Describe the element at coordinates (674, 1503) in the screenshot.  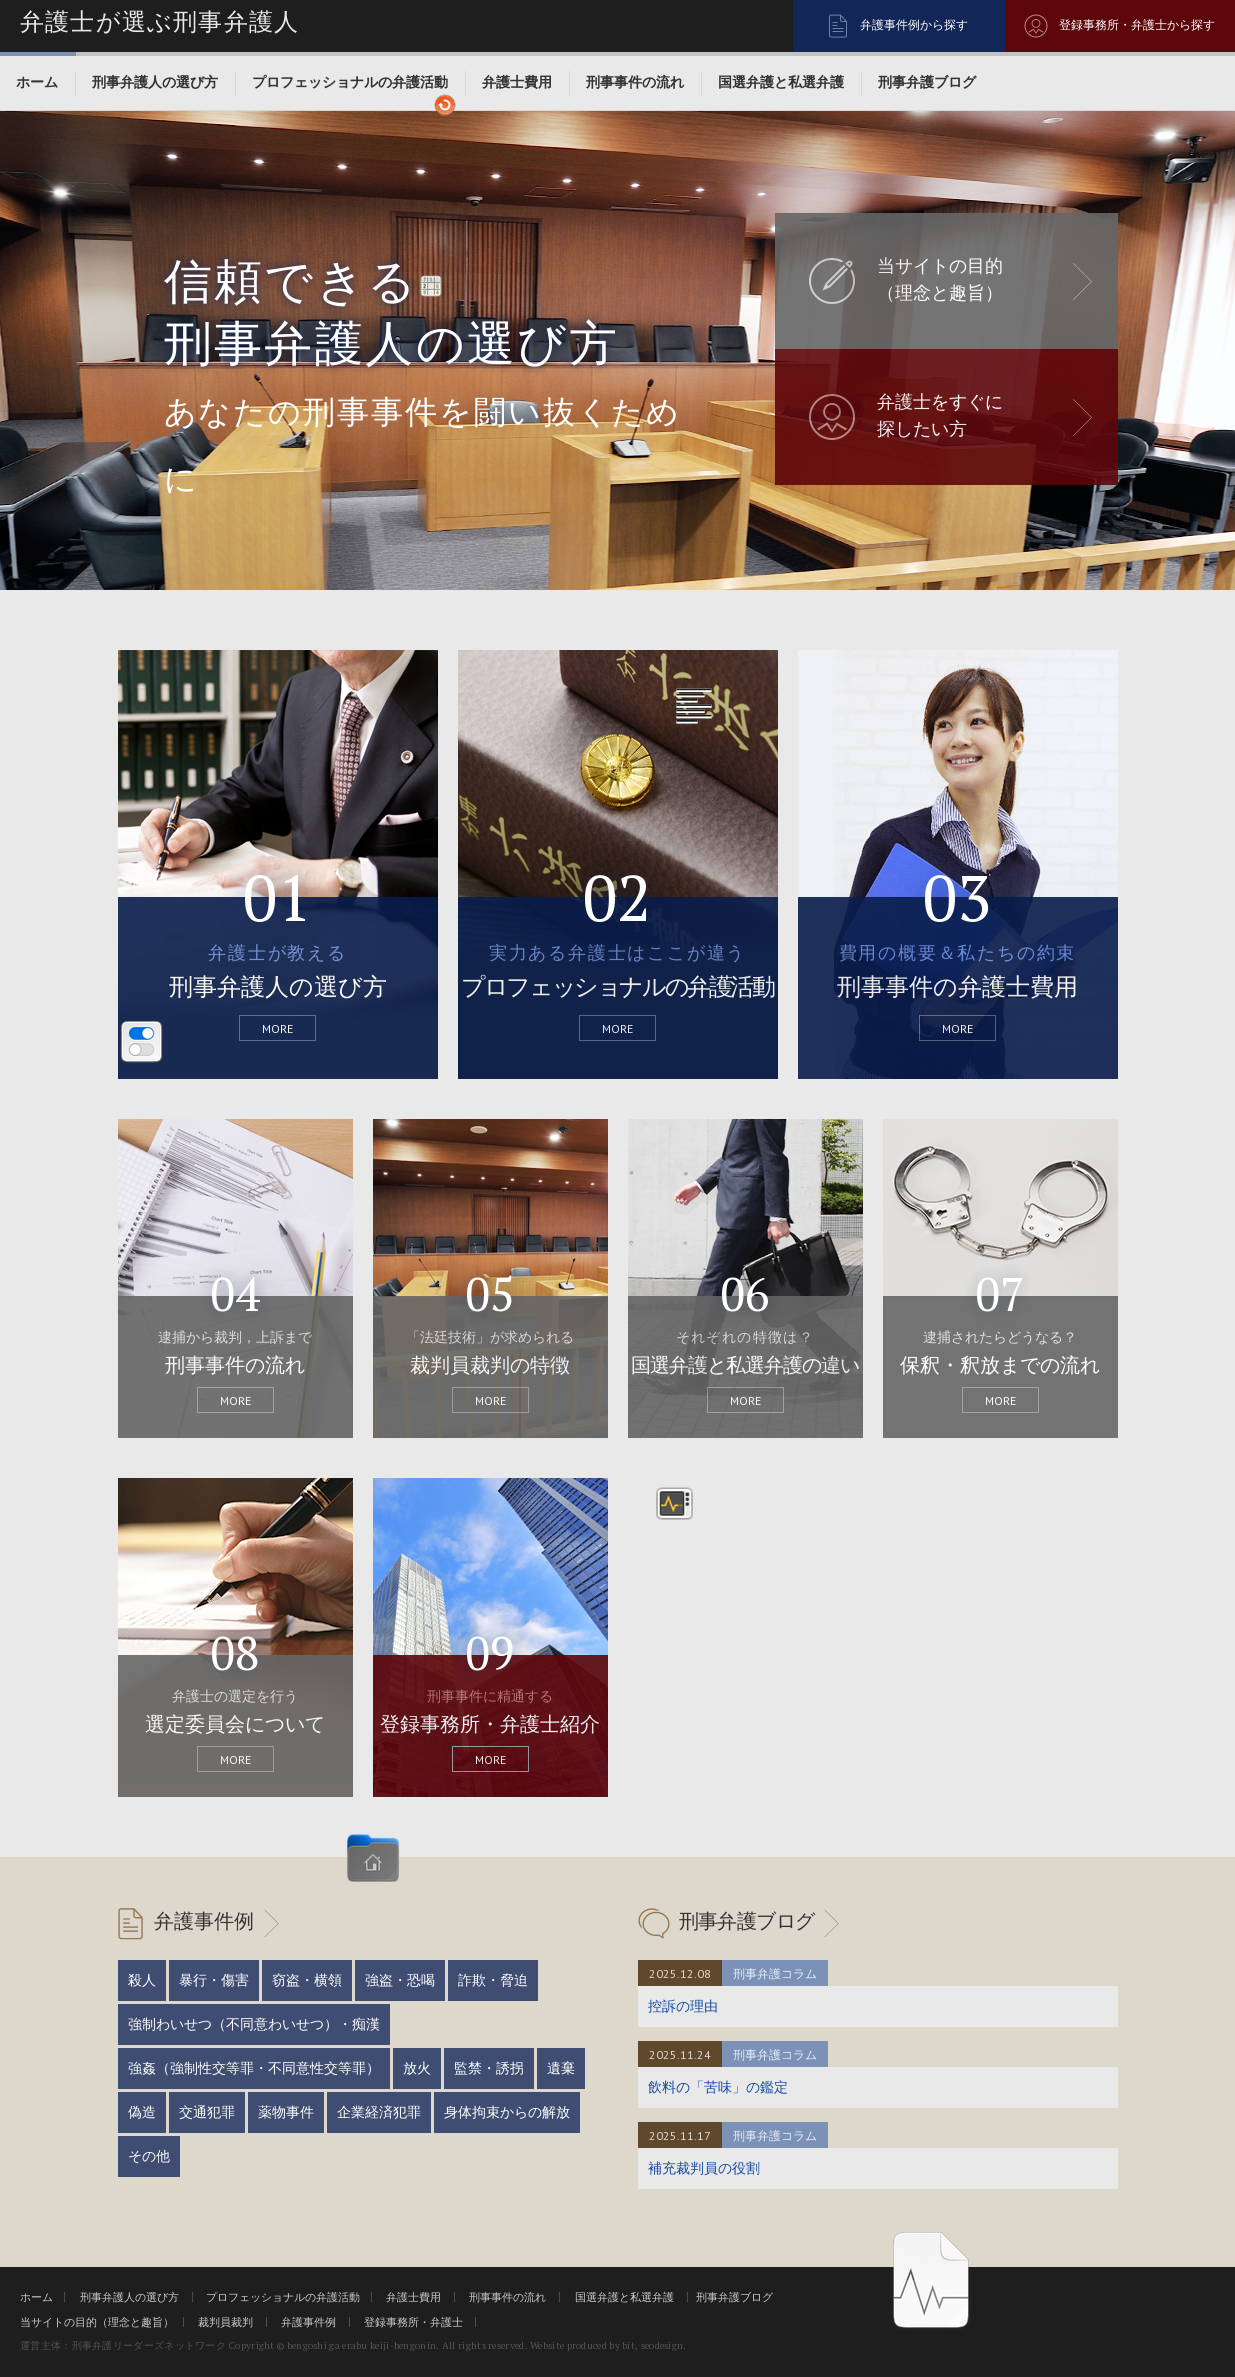
I see `open system monitor to view CPU and memory usage` at that location.